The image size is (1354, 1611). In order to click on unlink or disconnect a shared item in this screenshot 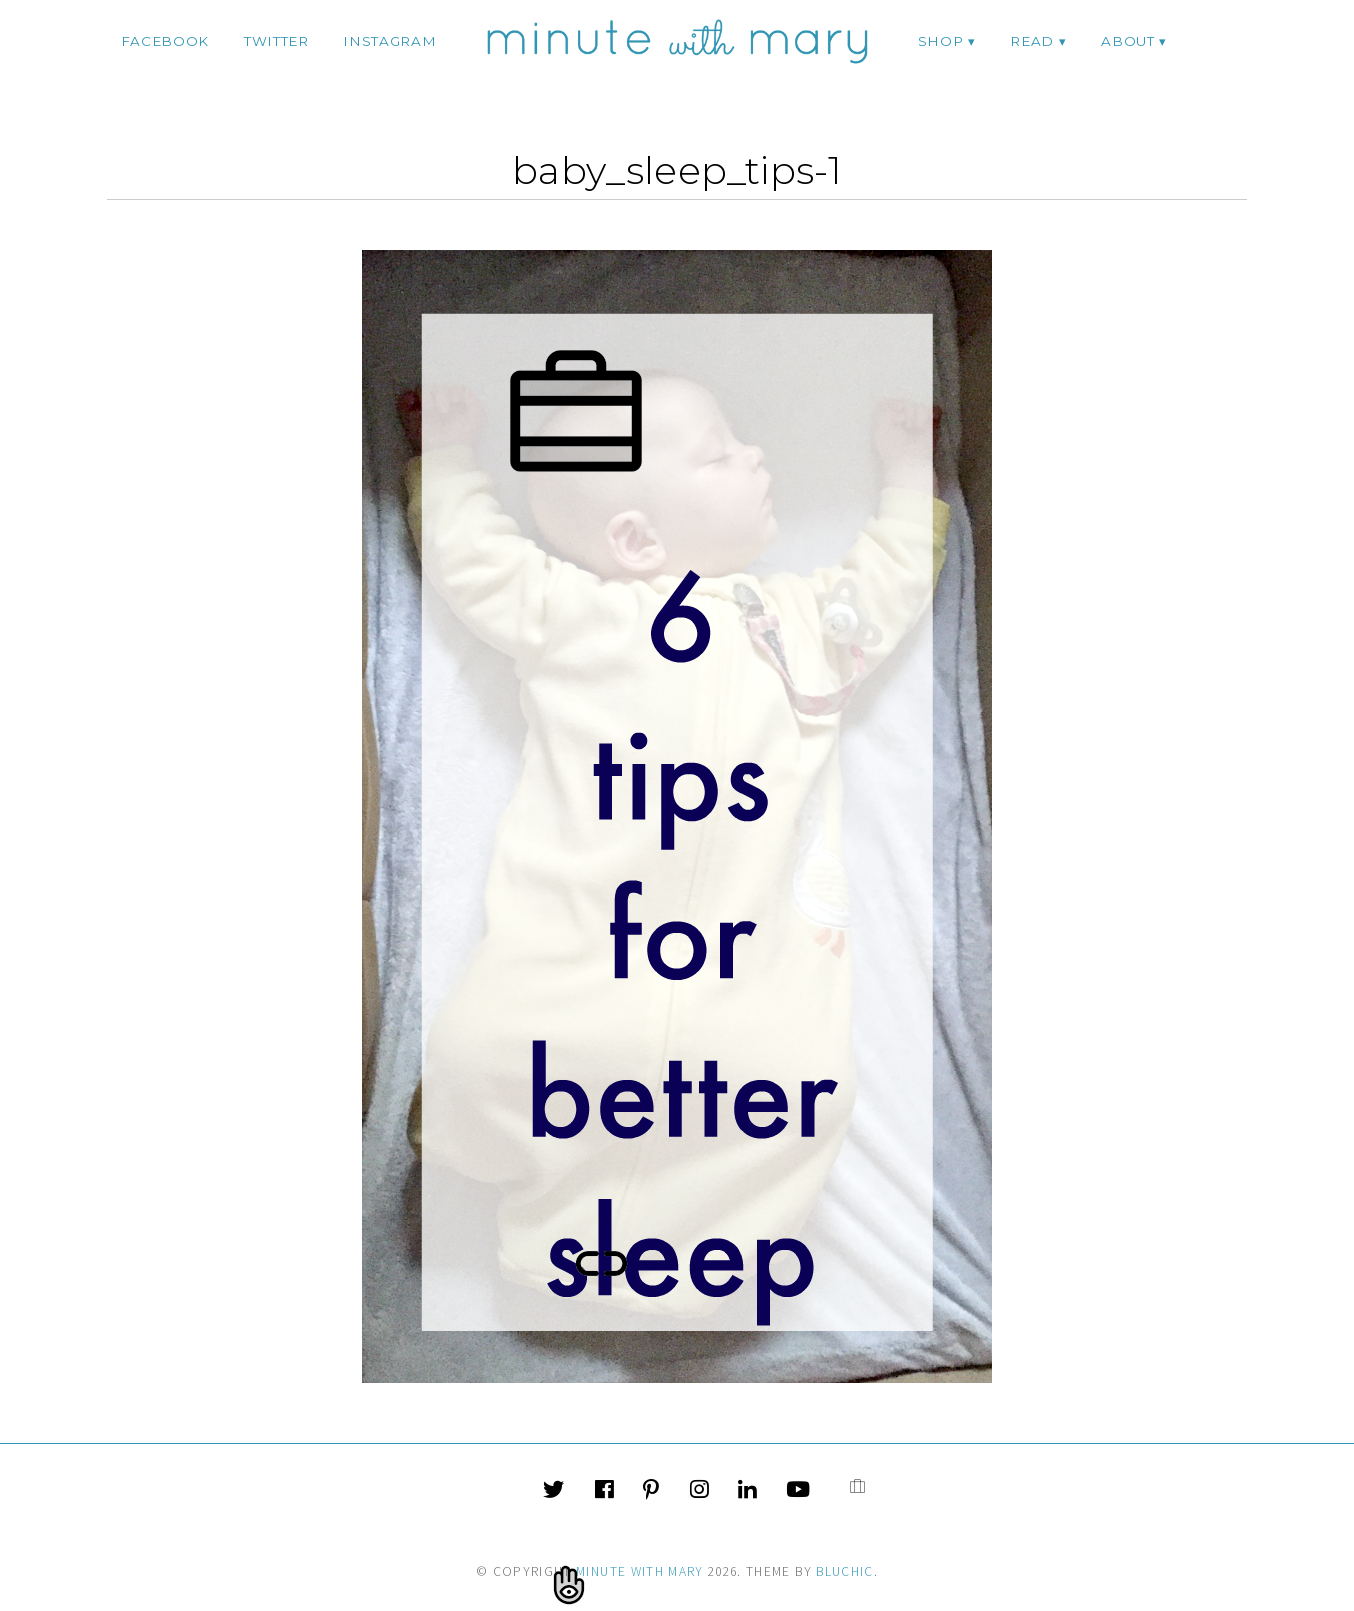, I will do `click(601, 1263)`.